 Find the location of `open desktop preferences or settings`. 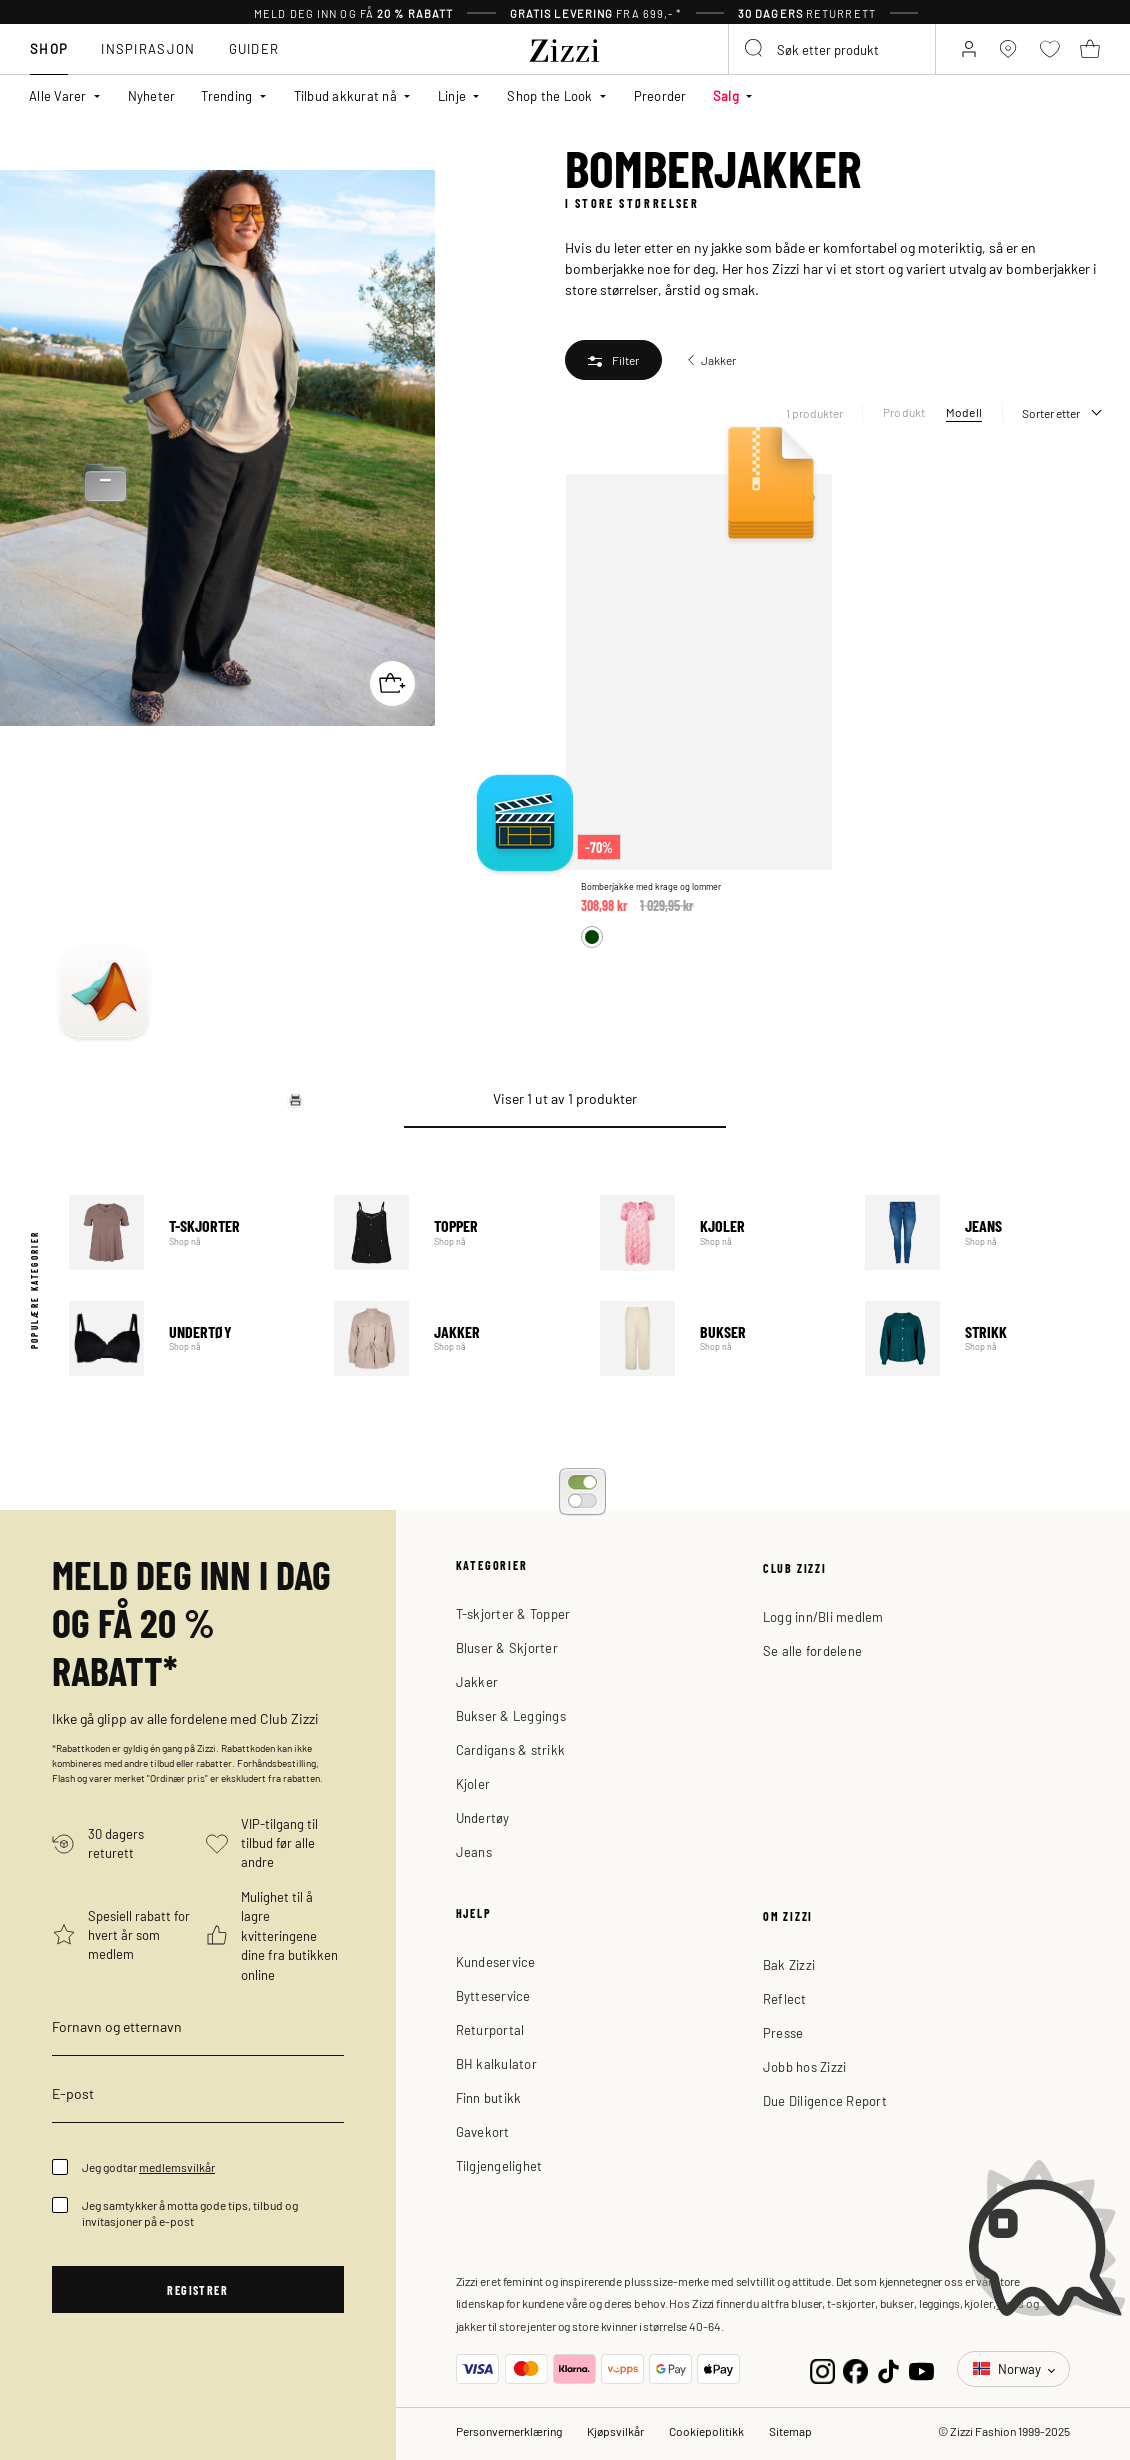

open desktop preferences or settings is located at coordinates (582, 1491).